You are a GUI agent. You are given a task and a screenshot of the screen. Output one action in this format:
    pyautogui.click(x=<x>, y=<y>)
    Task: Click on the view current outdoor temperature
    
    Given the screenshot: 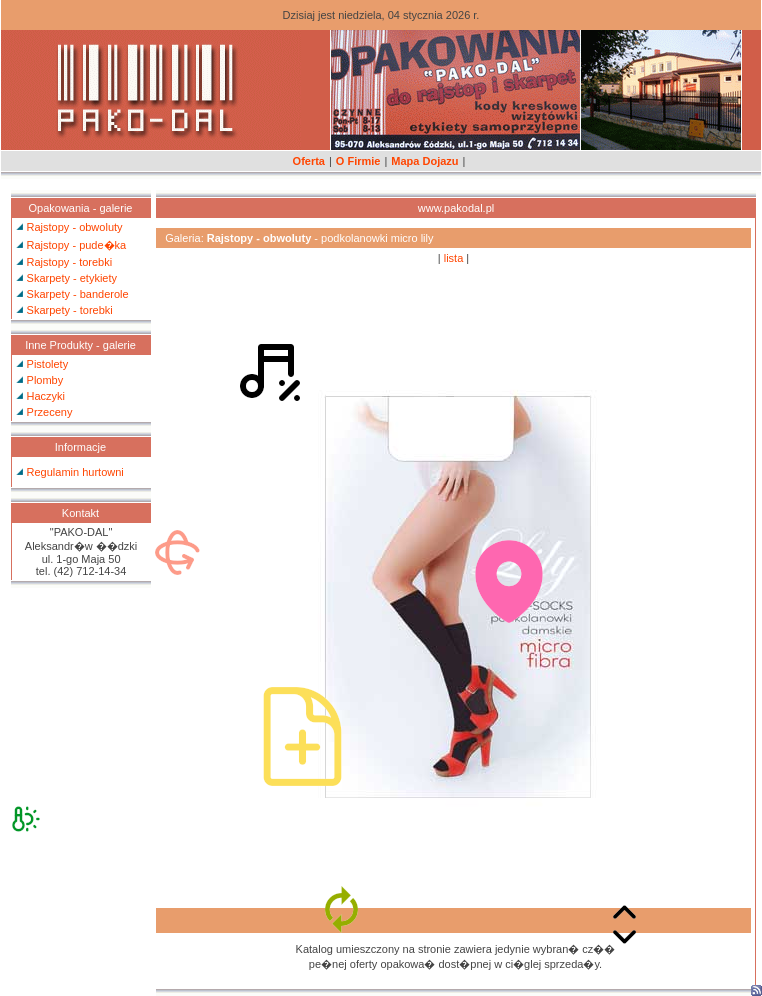 What is the action you would take?
    pyautogui.click(x=26, y=819)
    